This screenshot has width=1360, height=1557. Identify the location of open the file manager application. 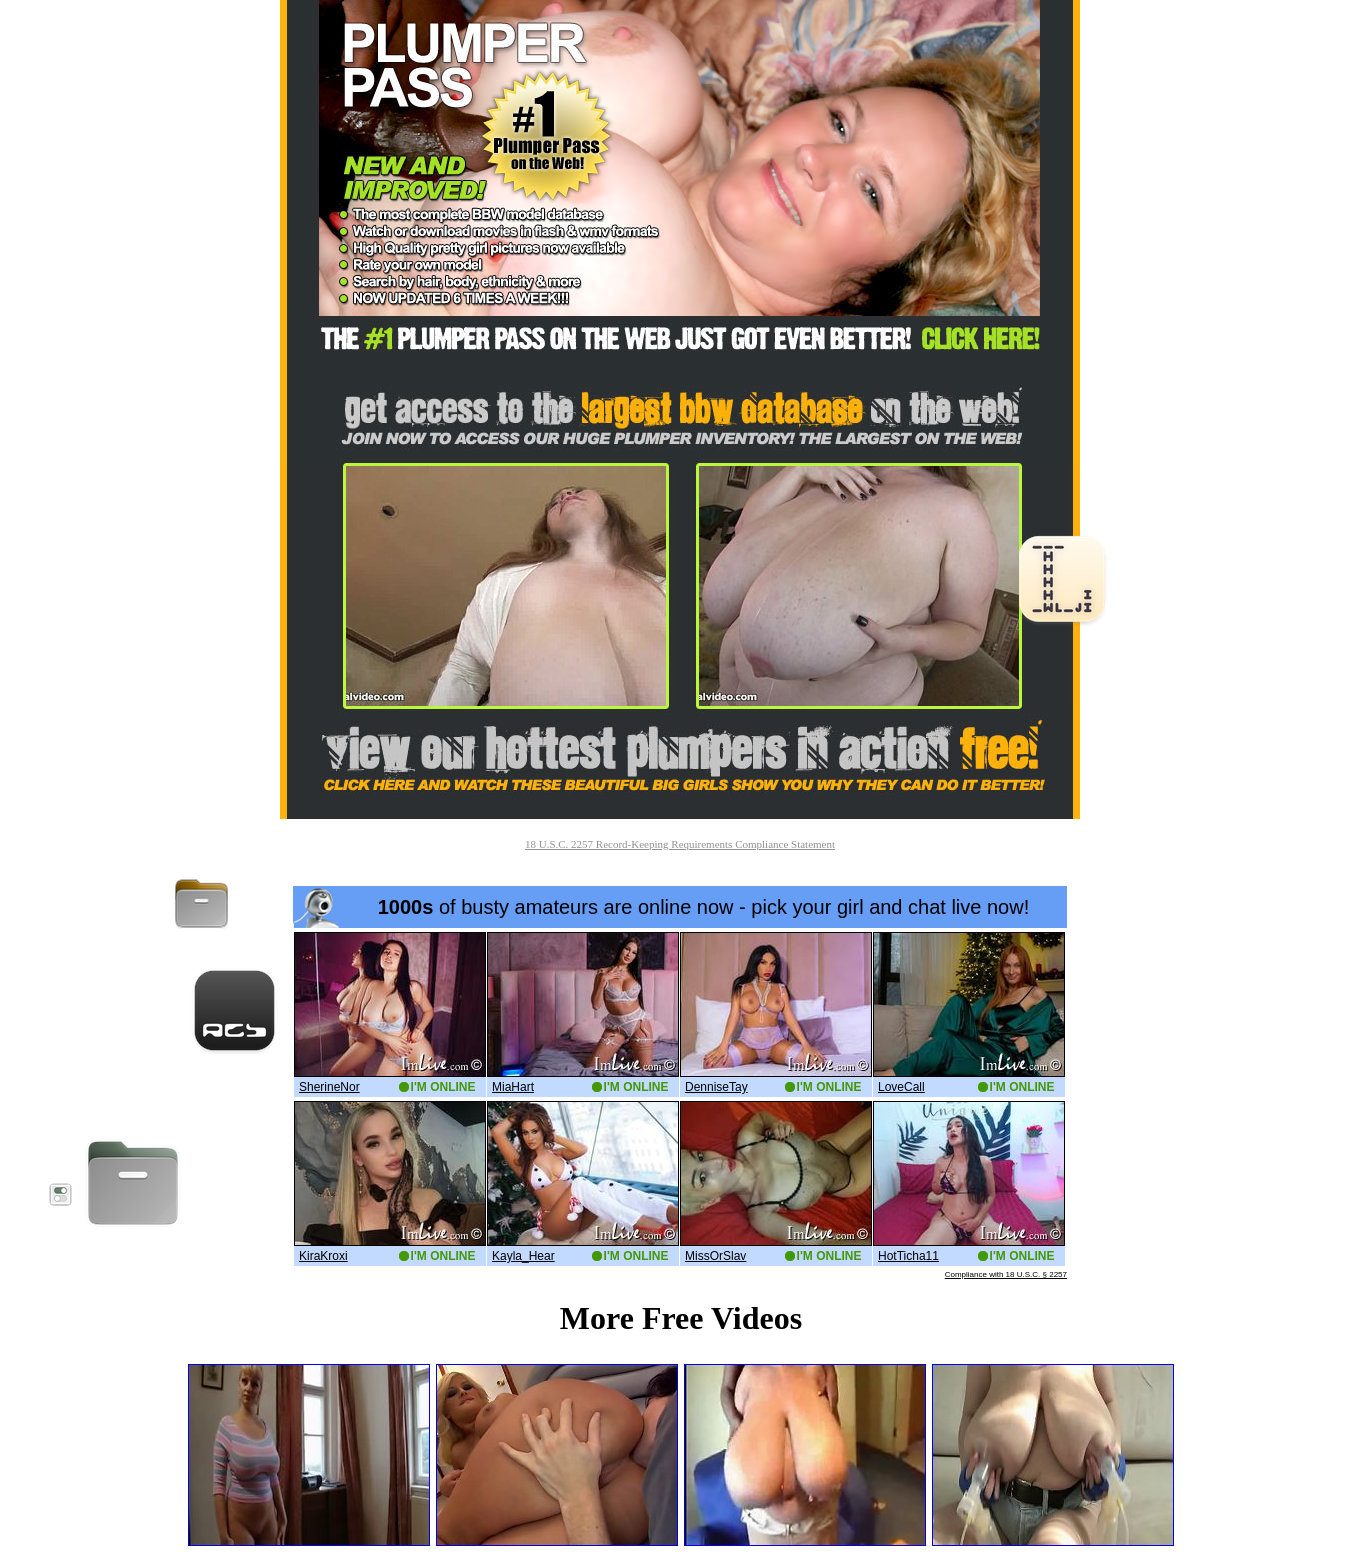
(201, 903).